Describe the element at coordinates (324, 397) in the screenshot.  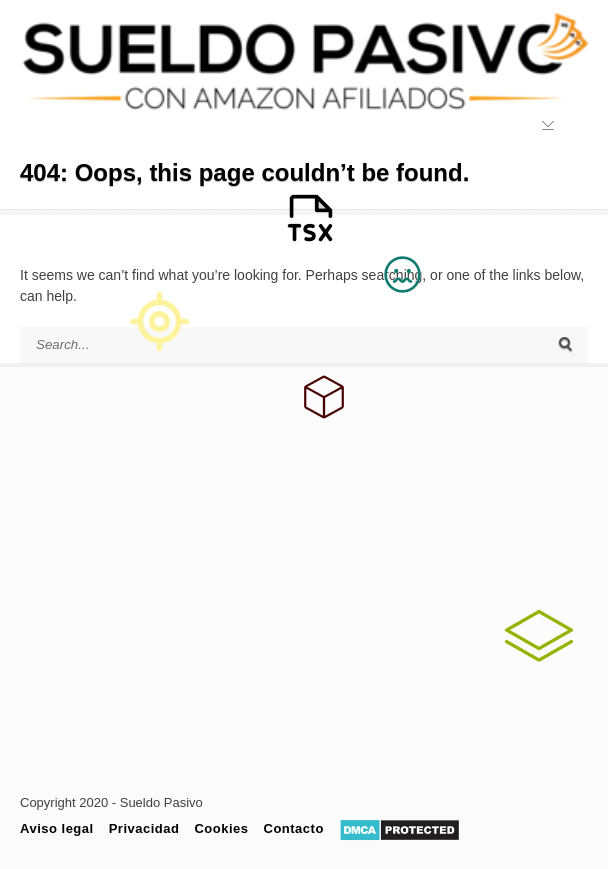
I see `view 3D model or object` at that location.